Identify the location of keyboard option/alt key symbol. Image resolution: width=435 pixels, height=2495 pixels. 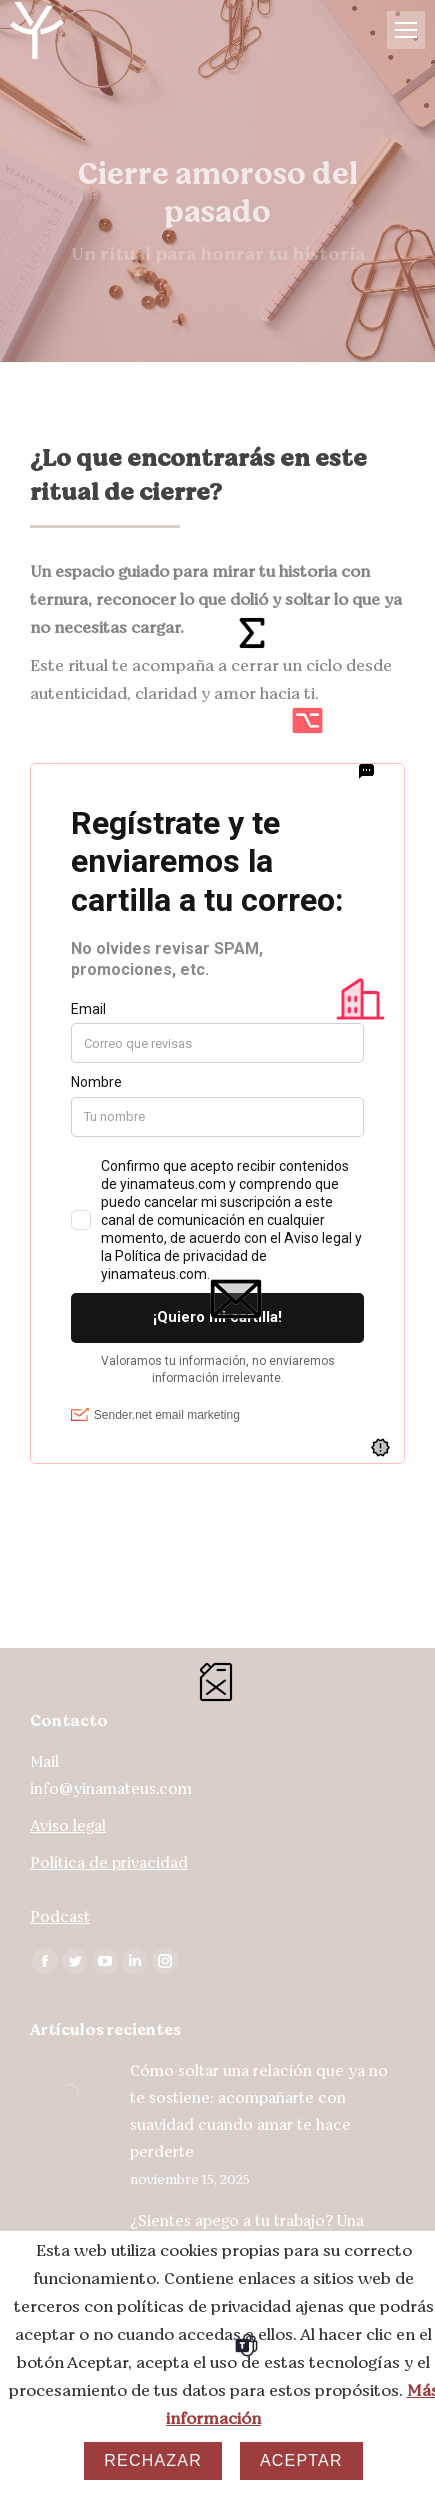
(307, 720).